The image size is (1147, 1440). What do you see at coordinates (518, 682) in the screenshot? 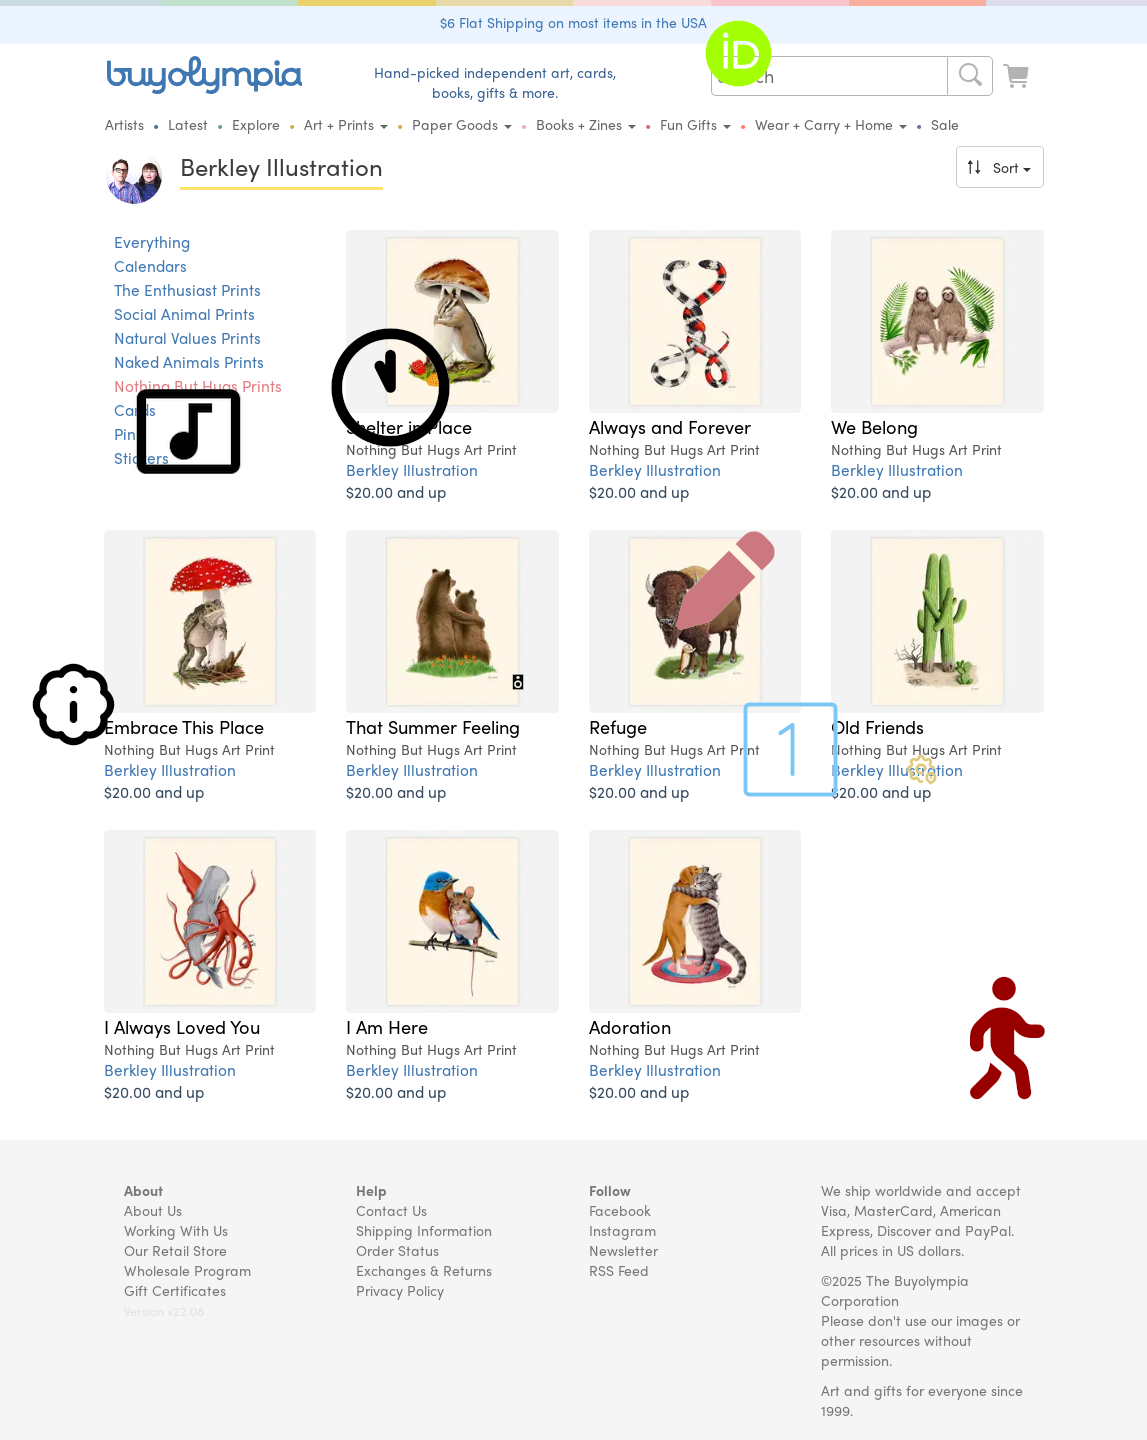
I see `adjust speaker or audio output settings` at bounding box center [518, 682].